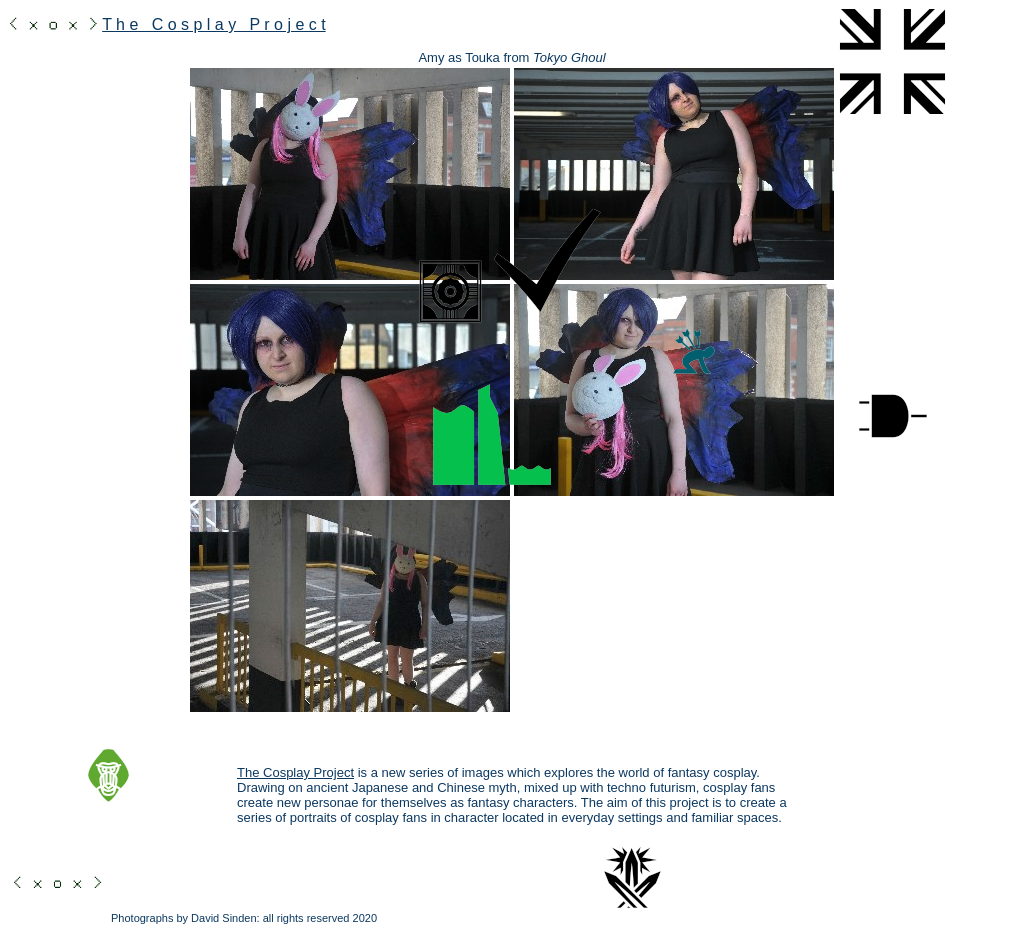 This screenshot has width=1024, height=943. Describe the element at coordinates (108, 775) in the screenshot. I see `select mandrill character or avatar` at that location.